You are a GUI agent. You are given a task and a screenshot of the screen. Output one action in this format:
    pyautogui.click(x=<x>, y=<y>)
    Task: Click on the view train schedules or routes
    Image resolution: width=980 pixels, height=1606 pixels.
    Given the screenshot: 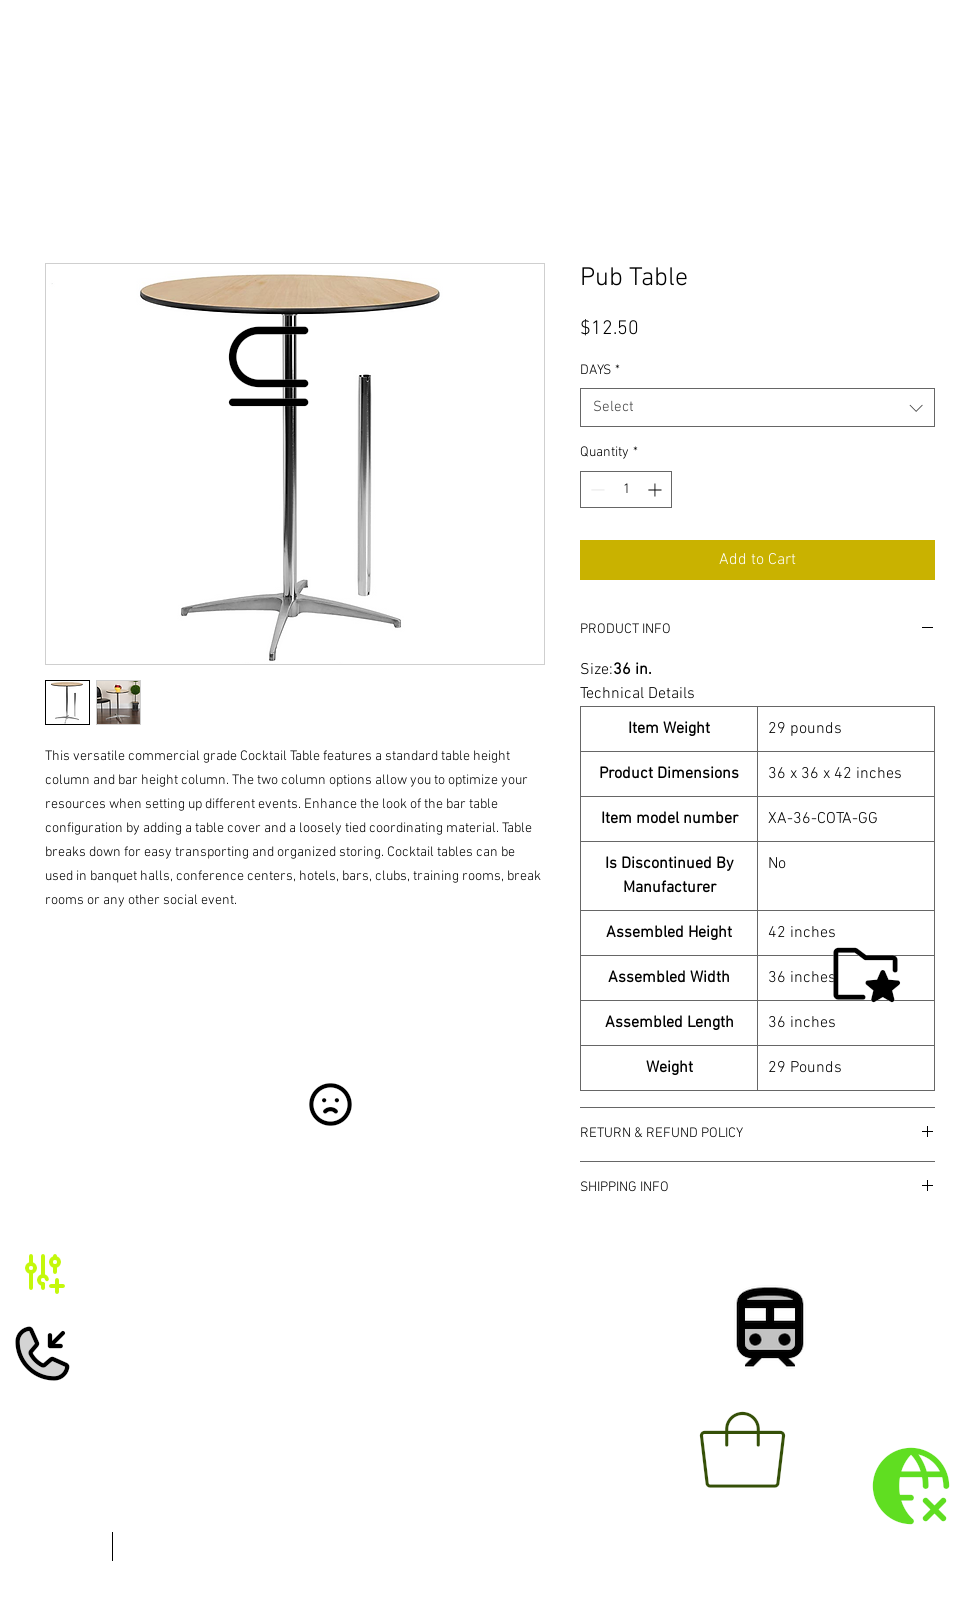 What is the action you would take?
    pyautogui.click(x=770, y=1329)
    